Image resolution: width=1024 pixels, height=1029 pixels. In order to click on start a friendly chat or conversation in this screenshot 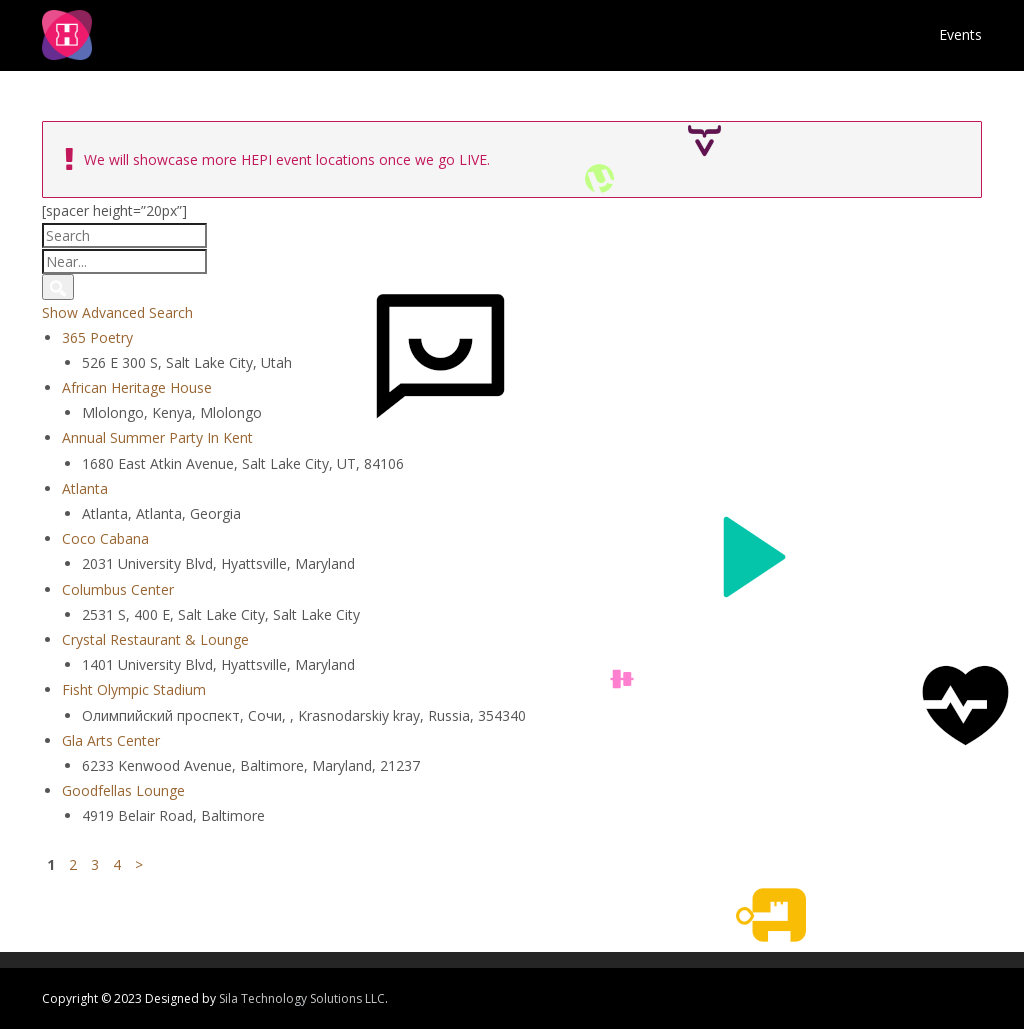, I will do `click(440, 351)`.